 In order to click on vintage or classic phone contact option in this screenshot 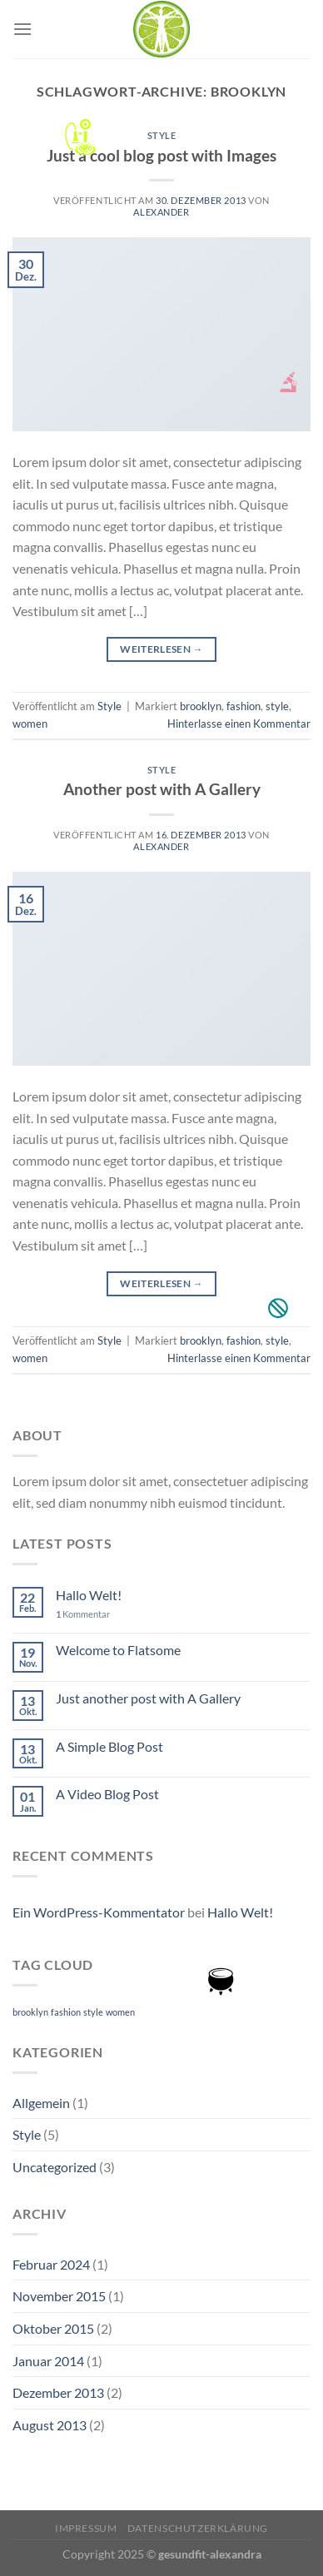, I will do `click(80, 137)`.